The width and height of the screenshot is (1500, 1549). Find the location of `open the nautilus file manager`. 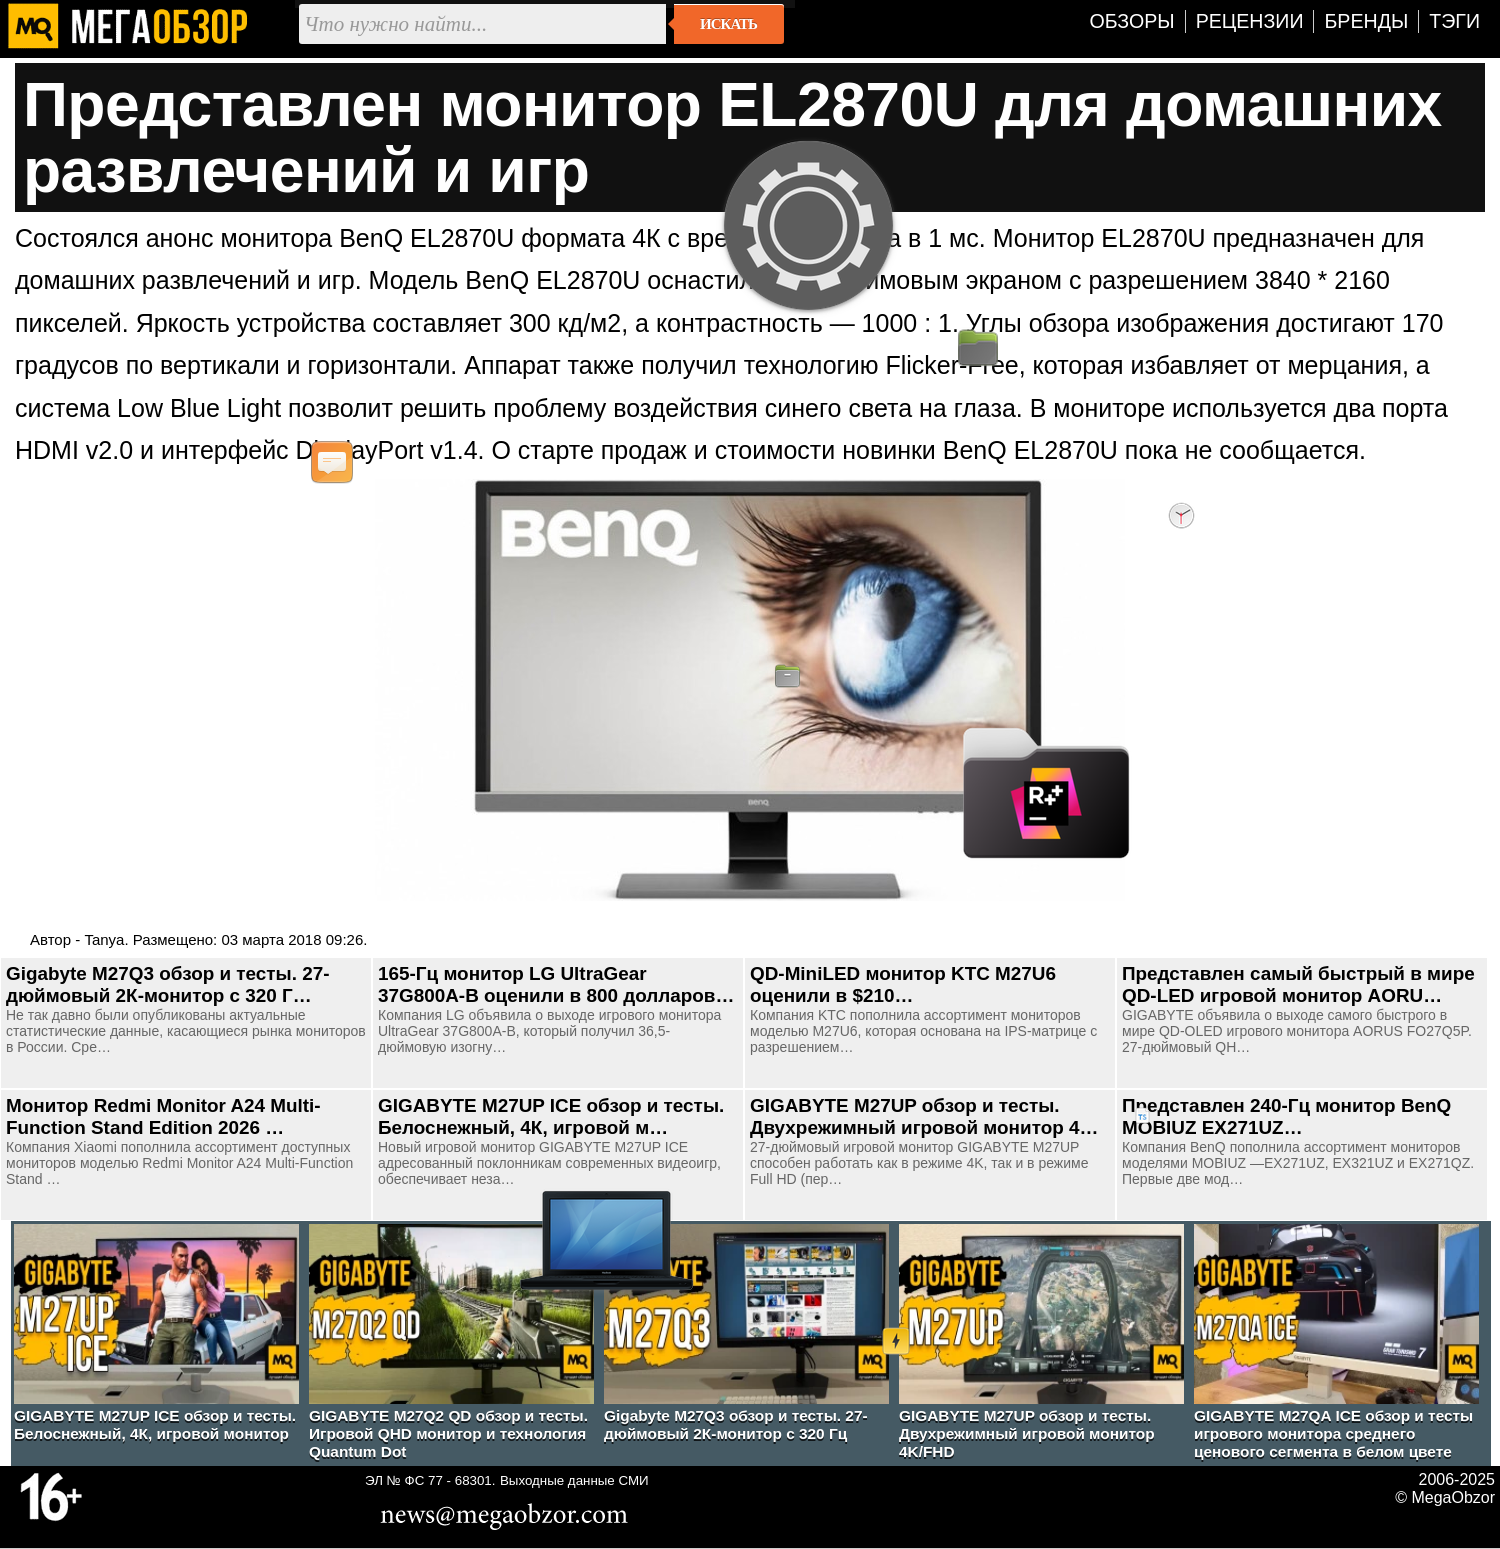

open the nautilus file manager is located at coordinates (787, 675).